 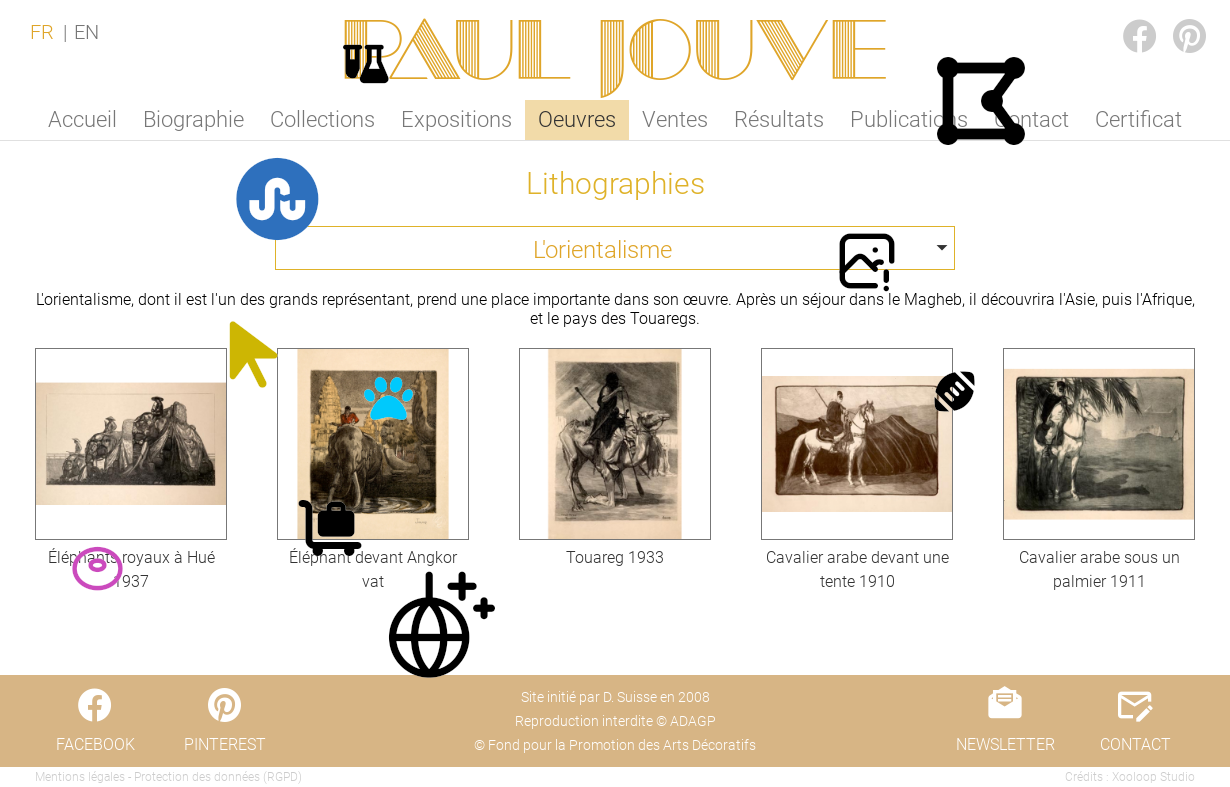 I want to click on stumbleupon social media logo, so click(x=276, y=199).